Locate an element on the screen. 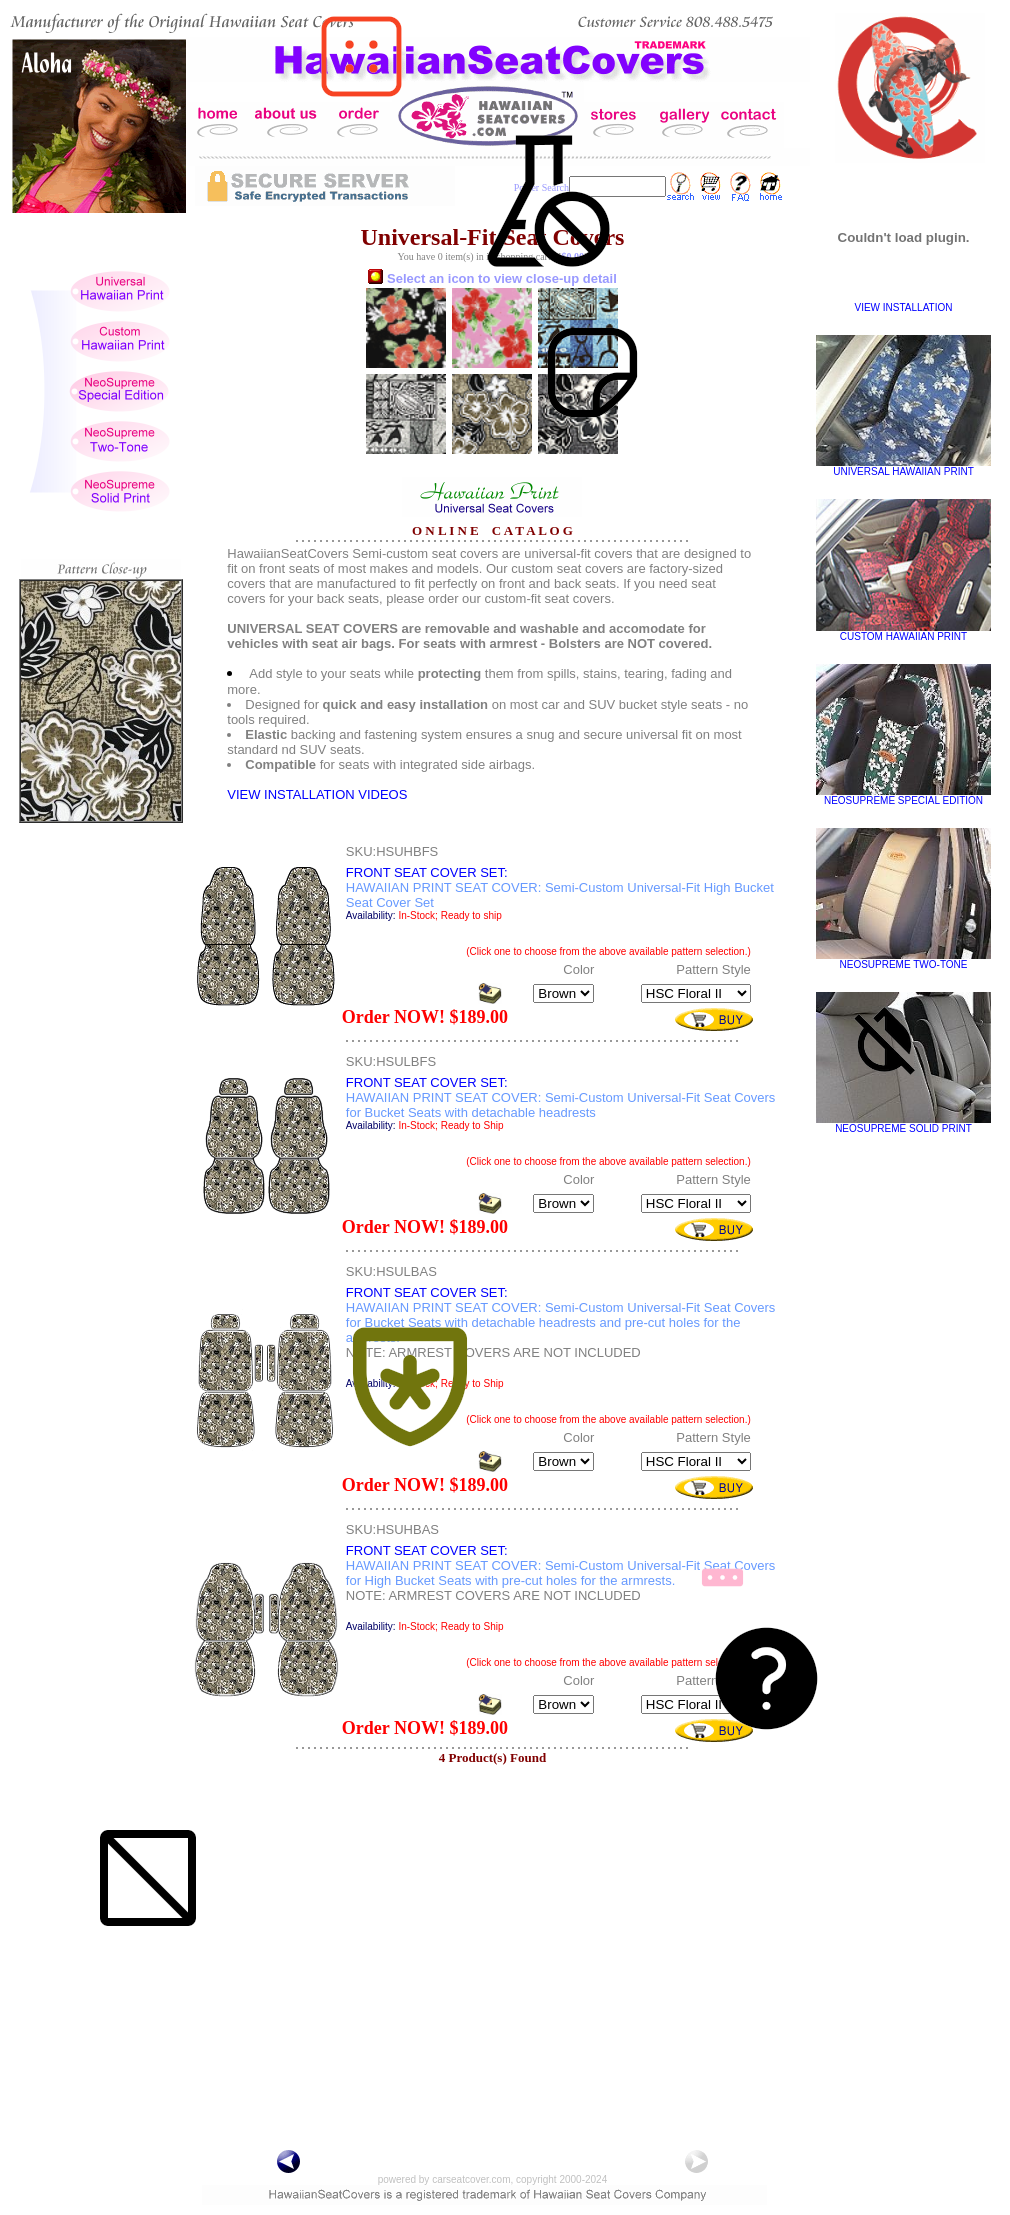  add a sticker to your message is located at coordinates (592, 372).